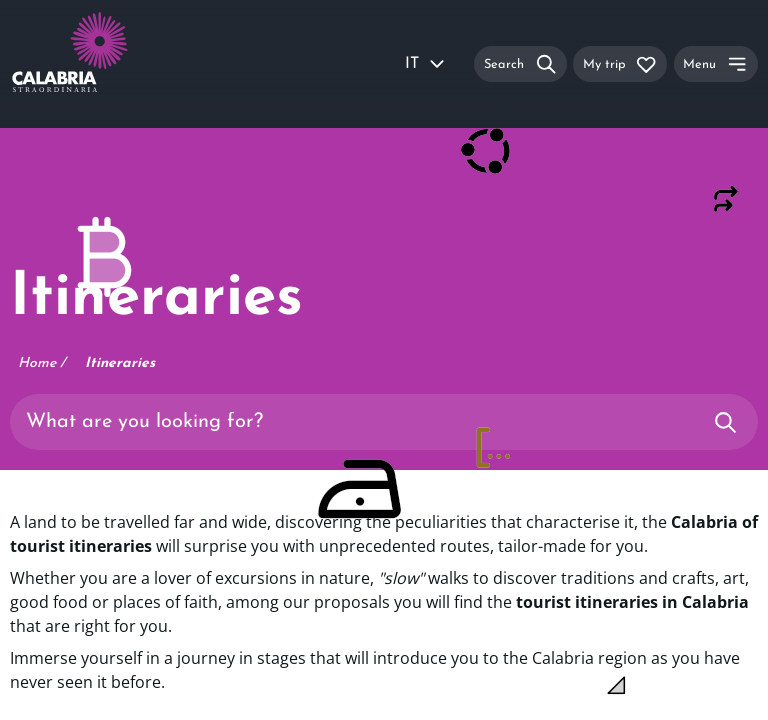 This screenshot has width=768, height=720. I want to click on open ubuntu terminal, so click(487, 151).